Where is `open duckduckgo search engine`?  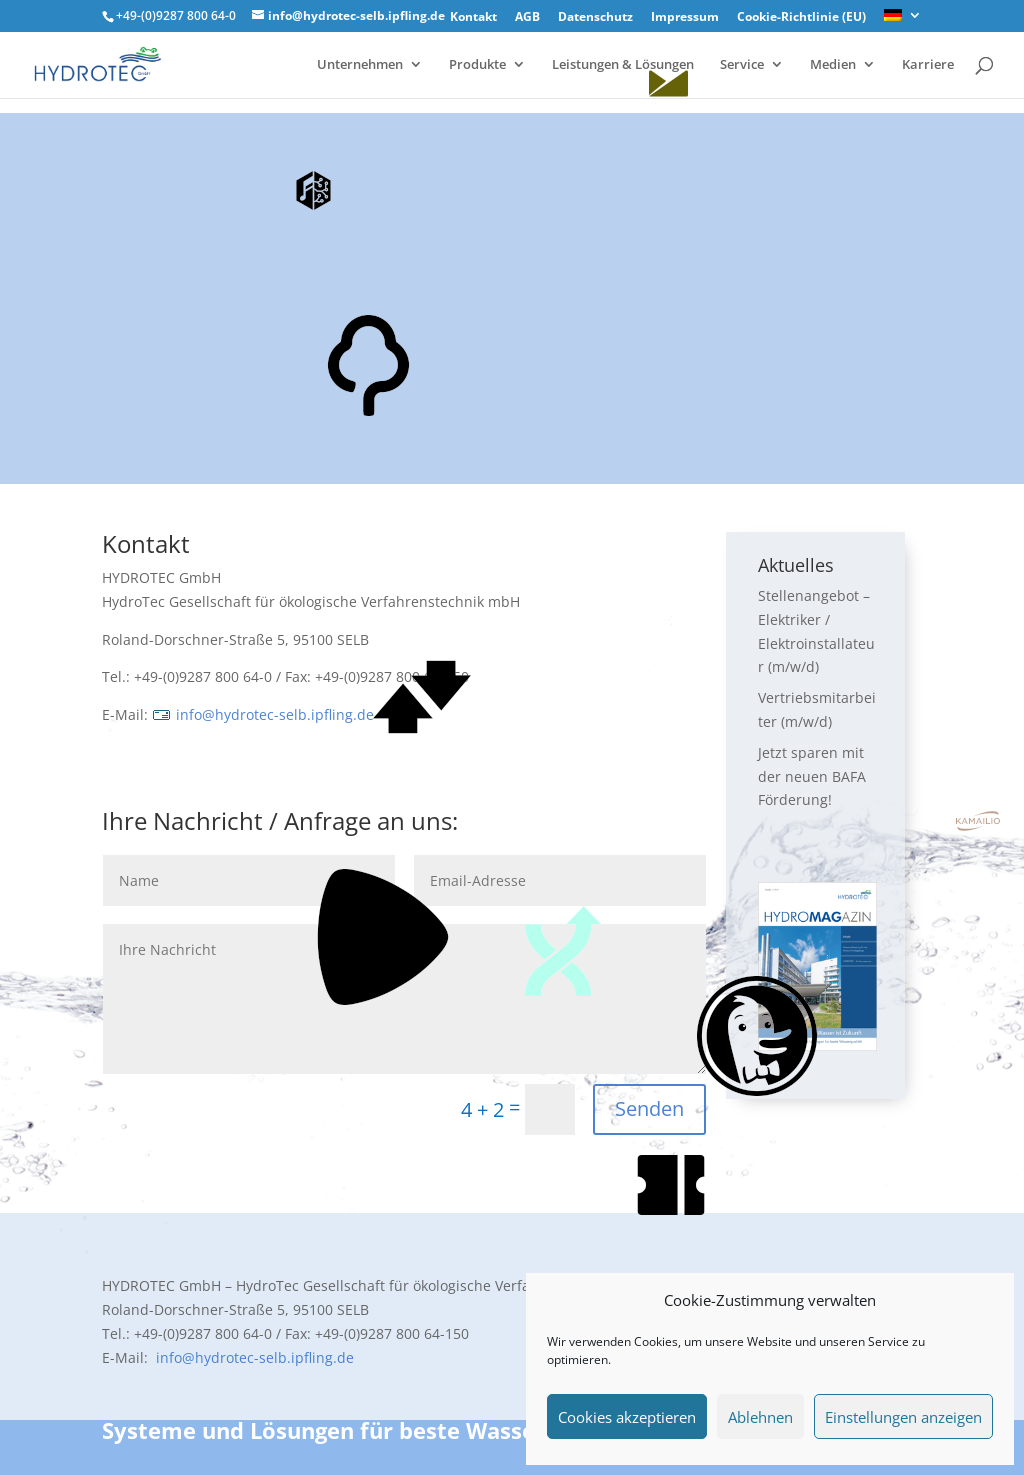 open duckduckgo search engine is located at coordinates (757, 1036).